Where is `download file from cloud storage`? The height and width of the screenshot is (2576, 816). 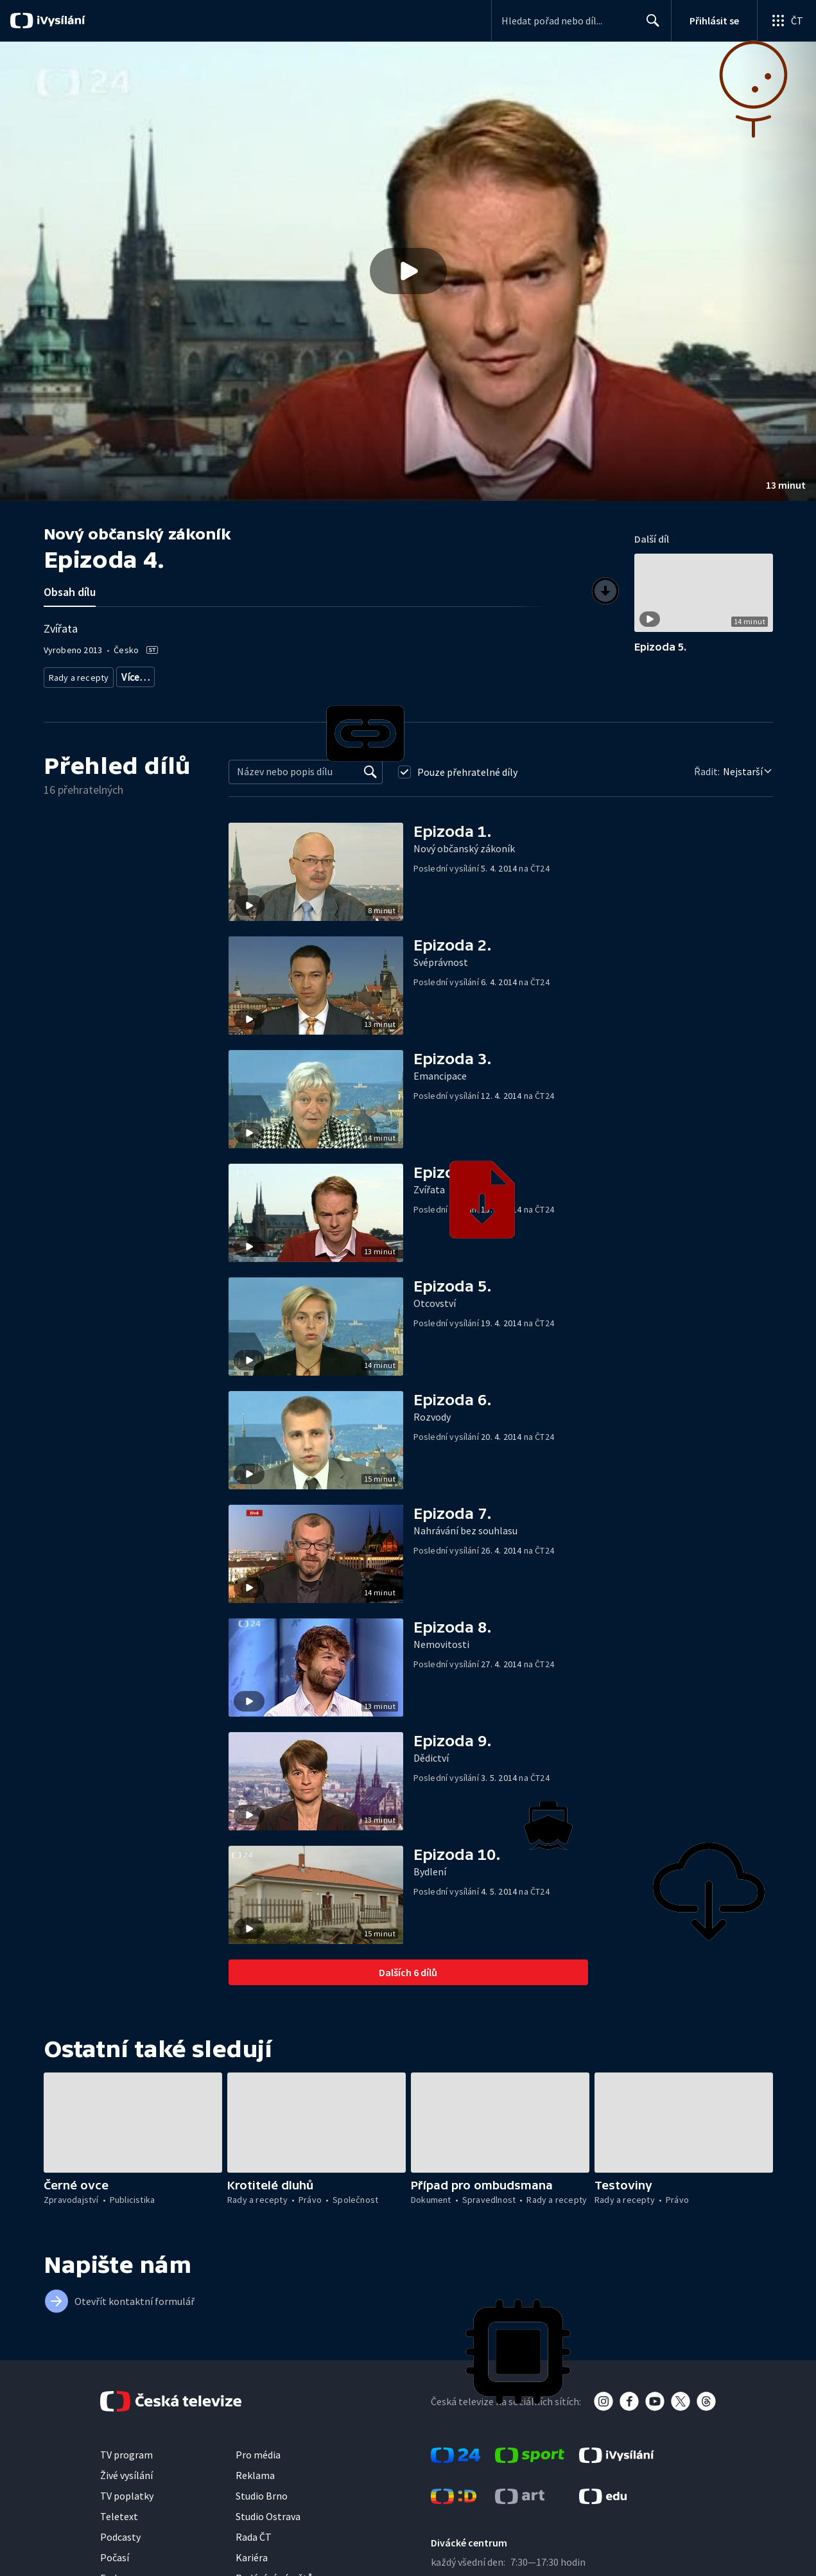
download file from cloud storage is located at coordinates (709, 1891).